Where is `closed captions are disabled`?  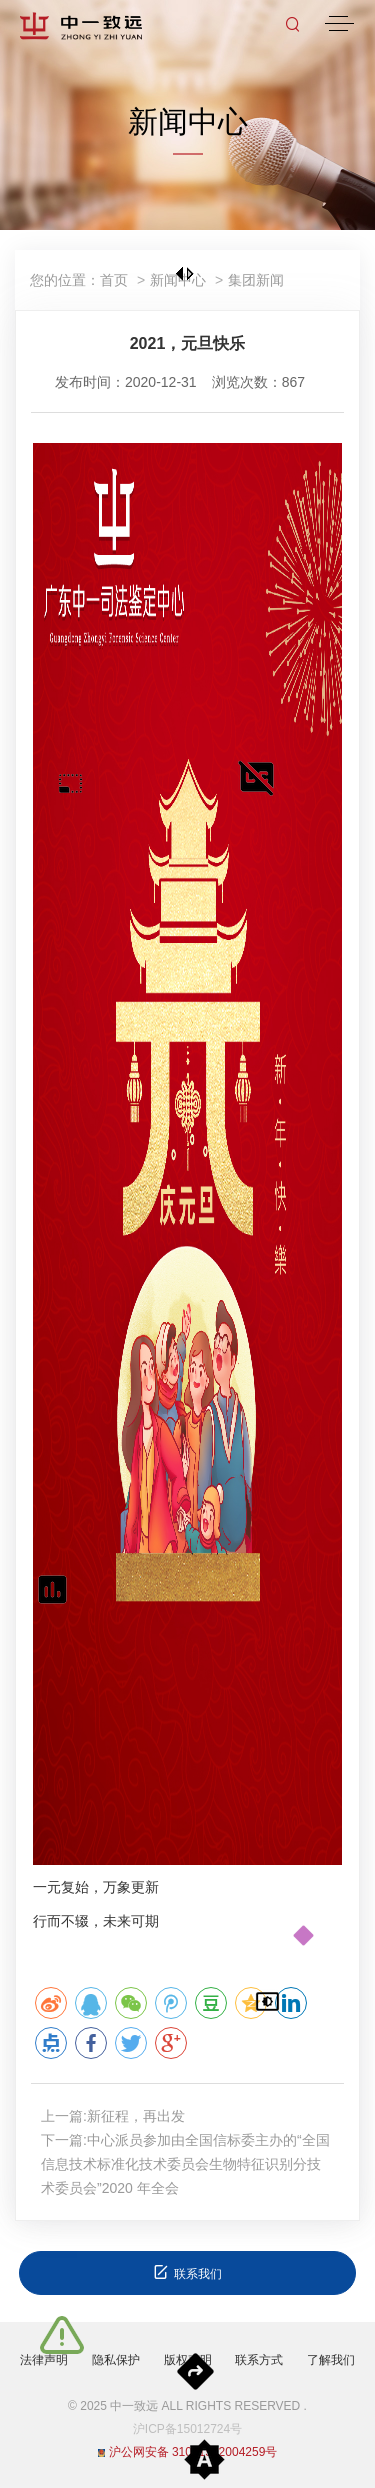 closed captions are disabled is located at coordinates (257, 777).